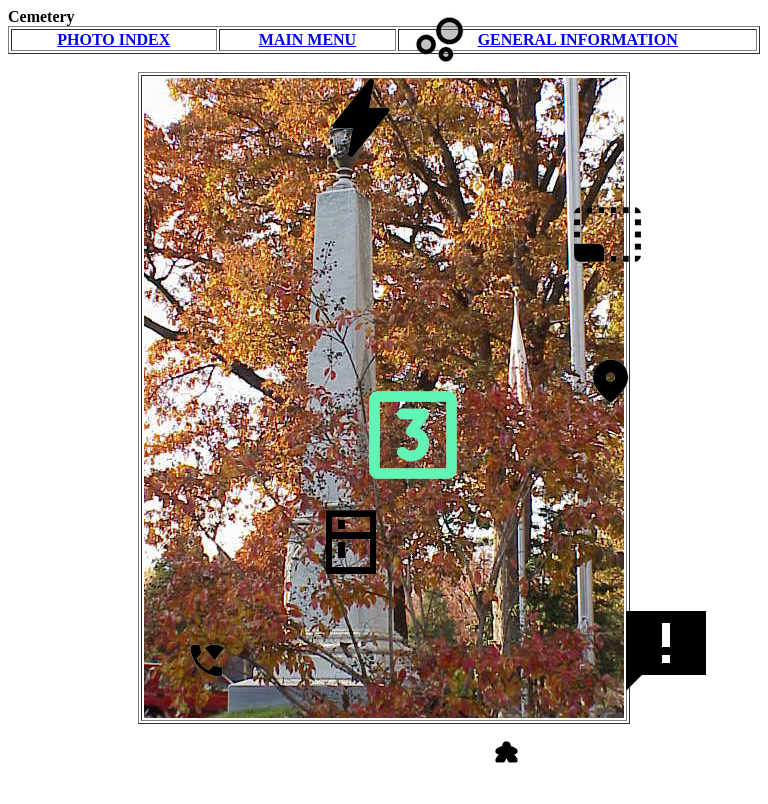 This screenshot has height=804, width=768. Describe the element at coordinates (666, 651) in the screenshot. I see `view announcements or alerts` at that location.